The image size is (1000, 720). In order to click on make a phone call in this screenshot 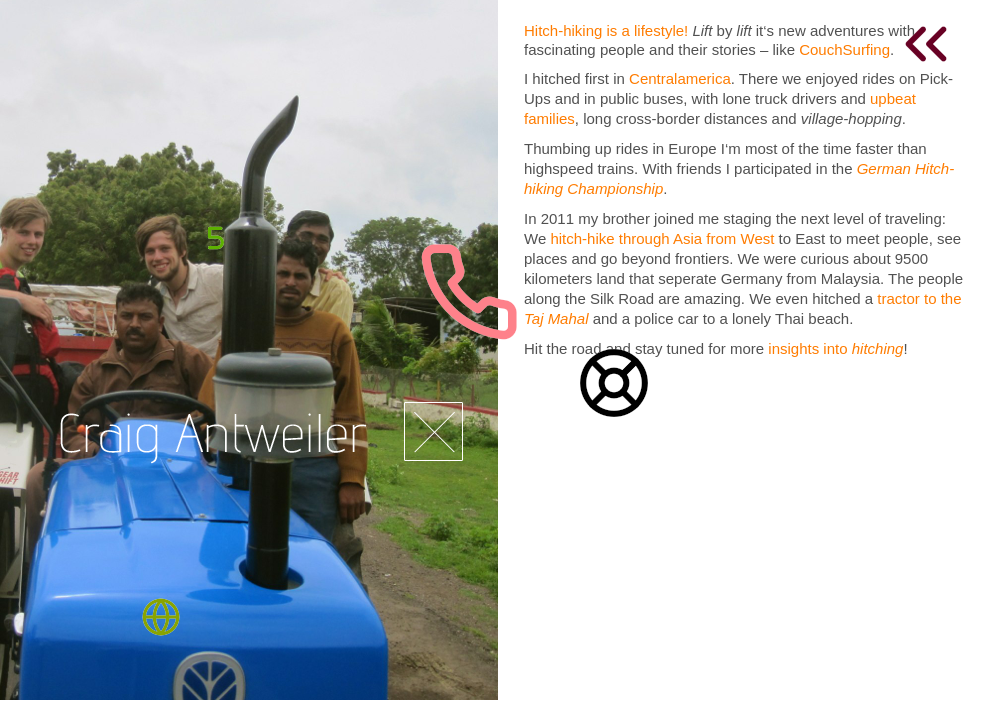, I will do `click(469, 292)`.